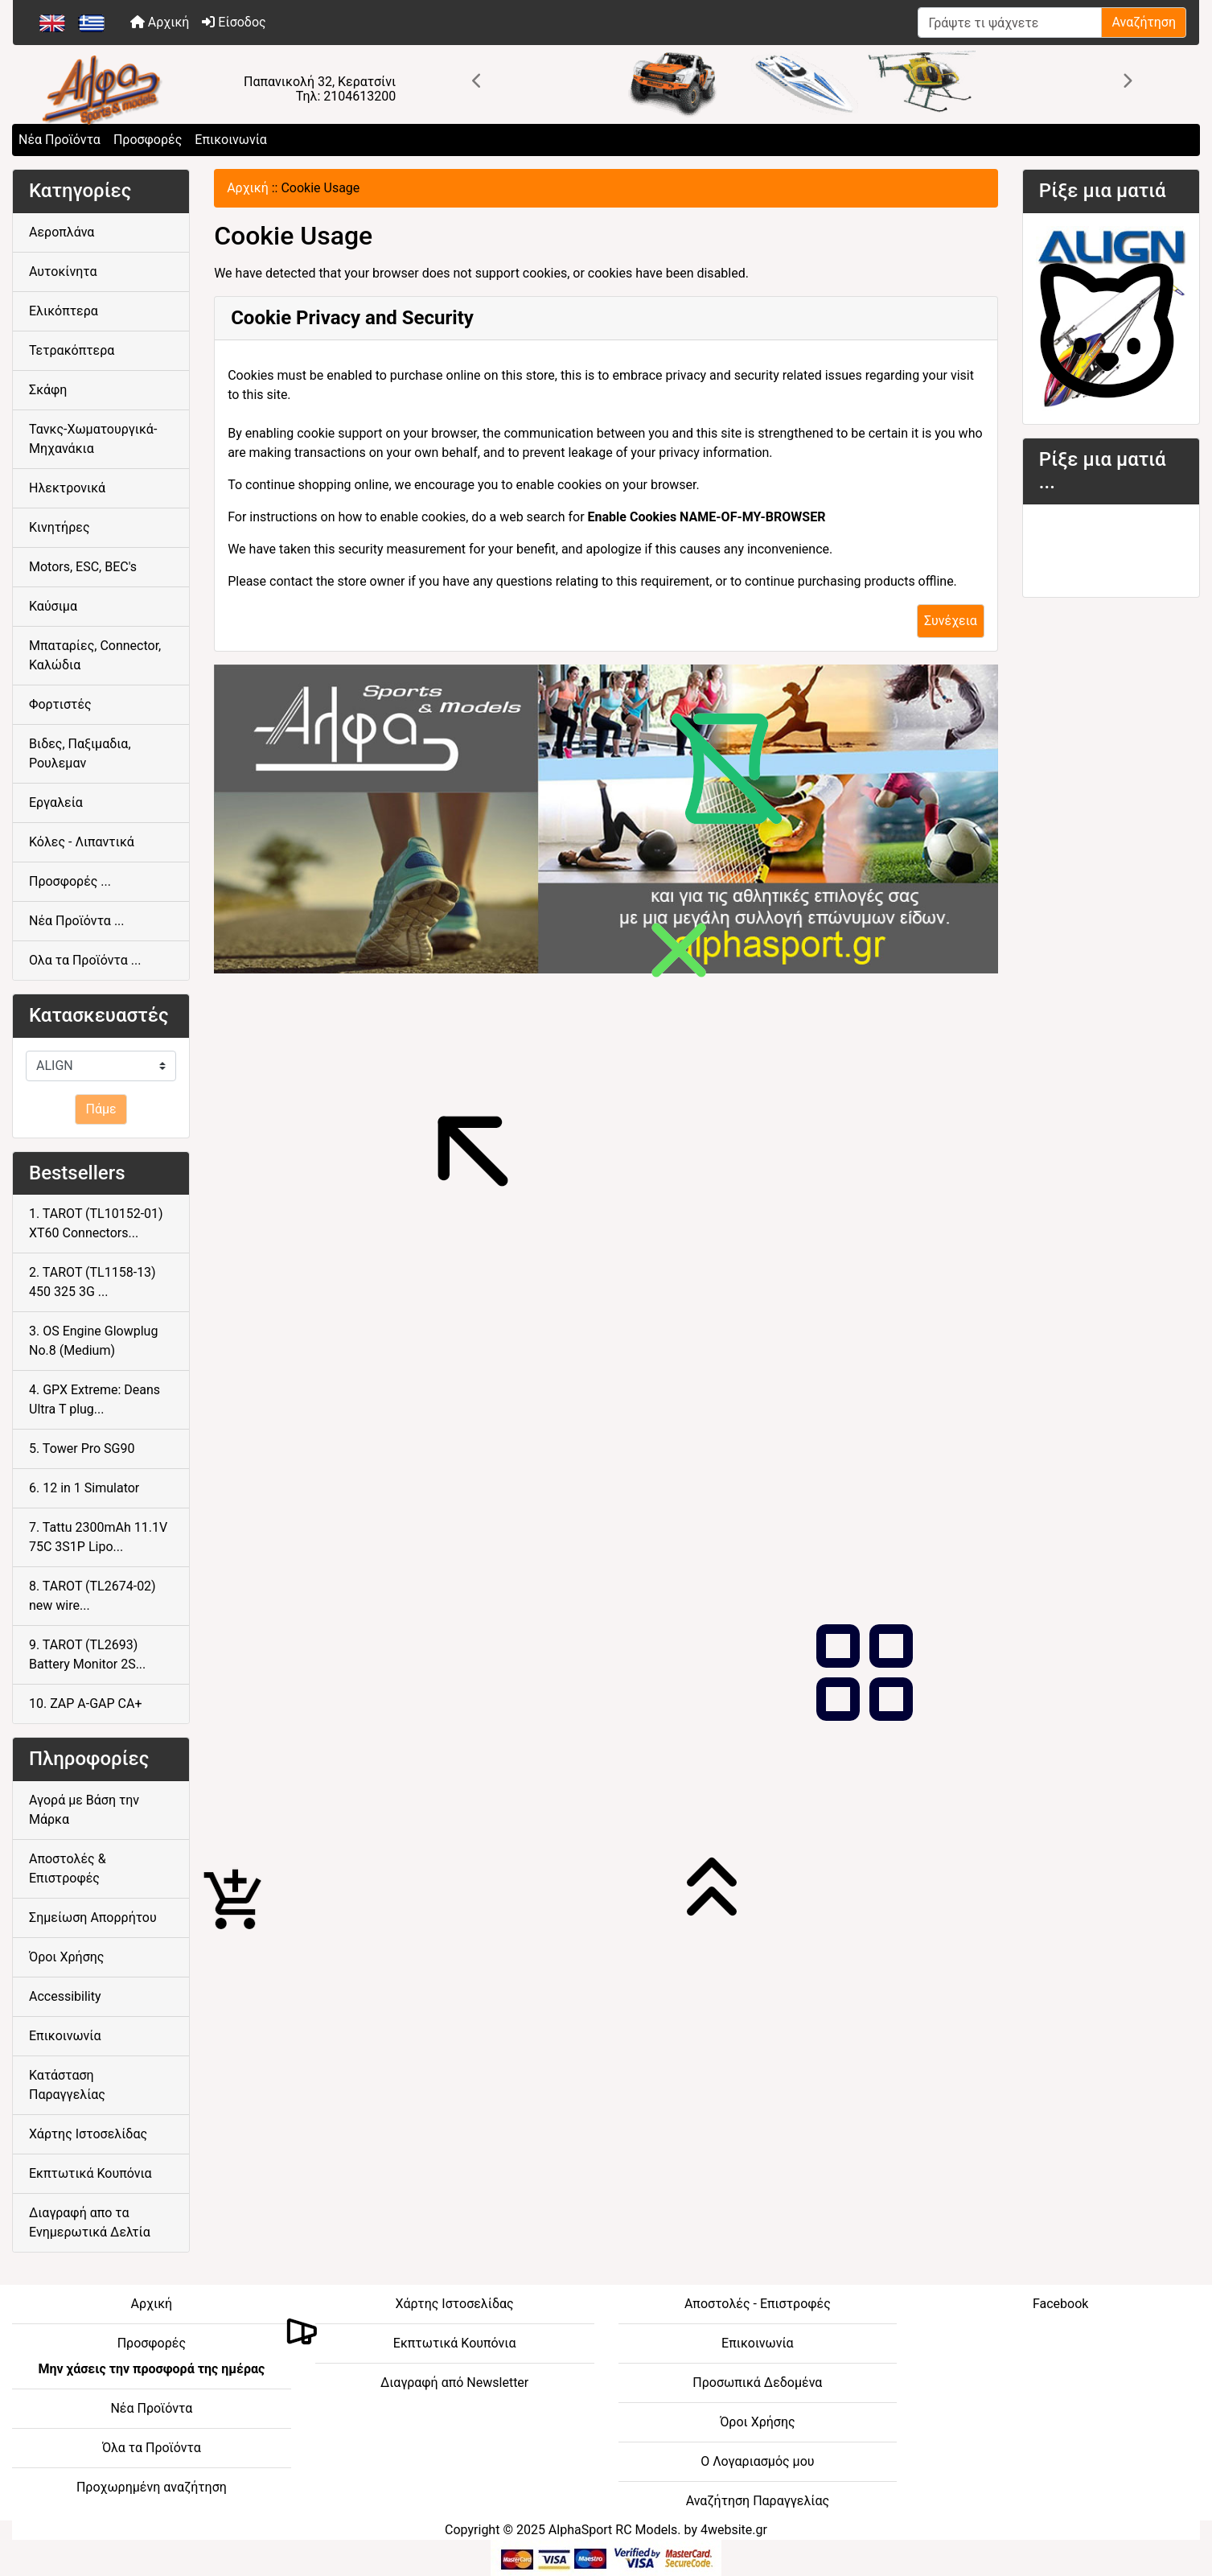 This screenshot has width=1212, height=2576. What do you see at coordinates (865, 1673) in the screenshot?
I see `switch to grid view` at bounding box center [865, 1673].